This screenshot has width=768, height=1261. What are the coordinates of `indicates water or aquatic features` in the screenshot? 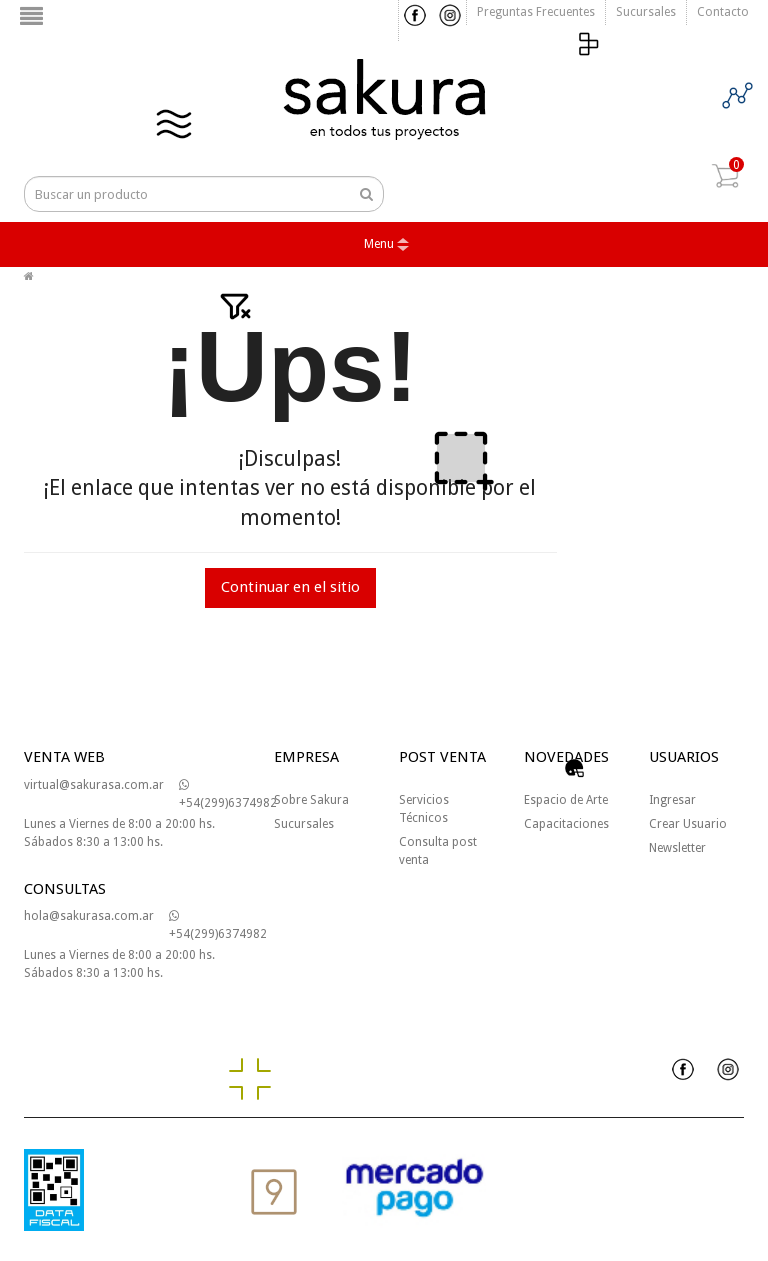 It's located at (174, 124).